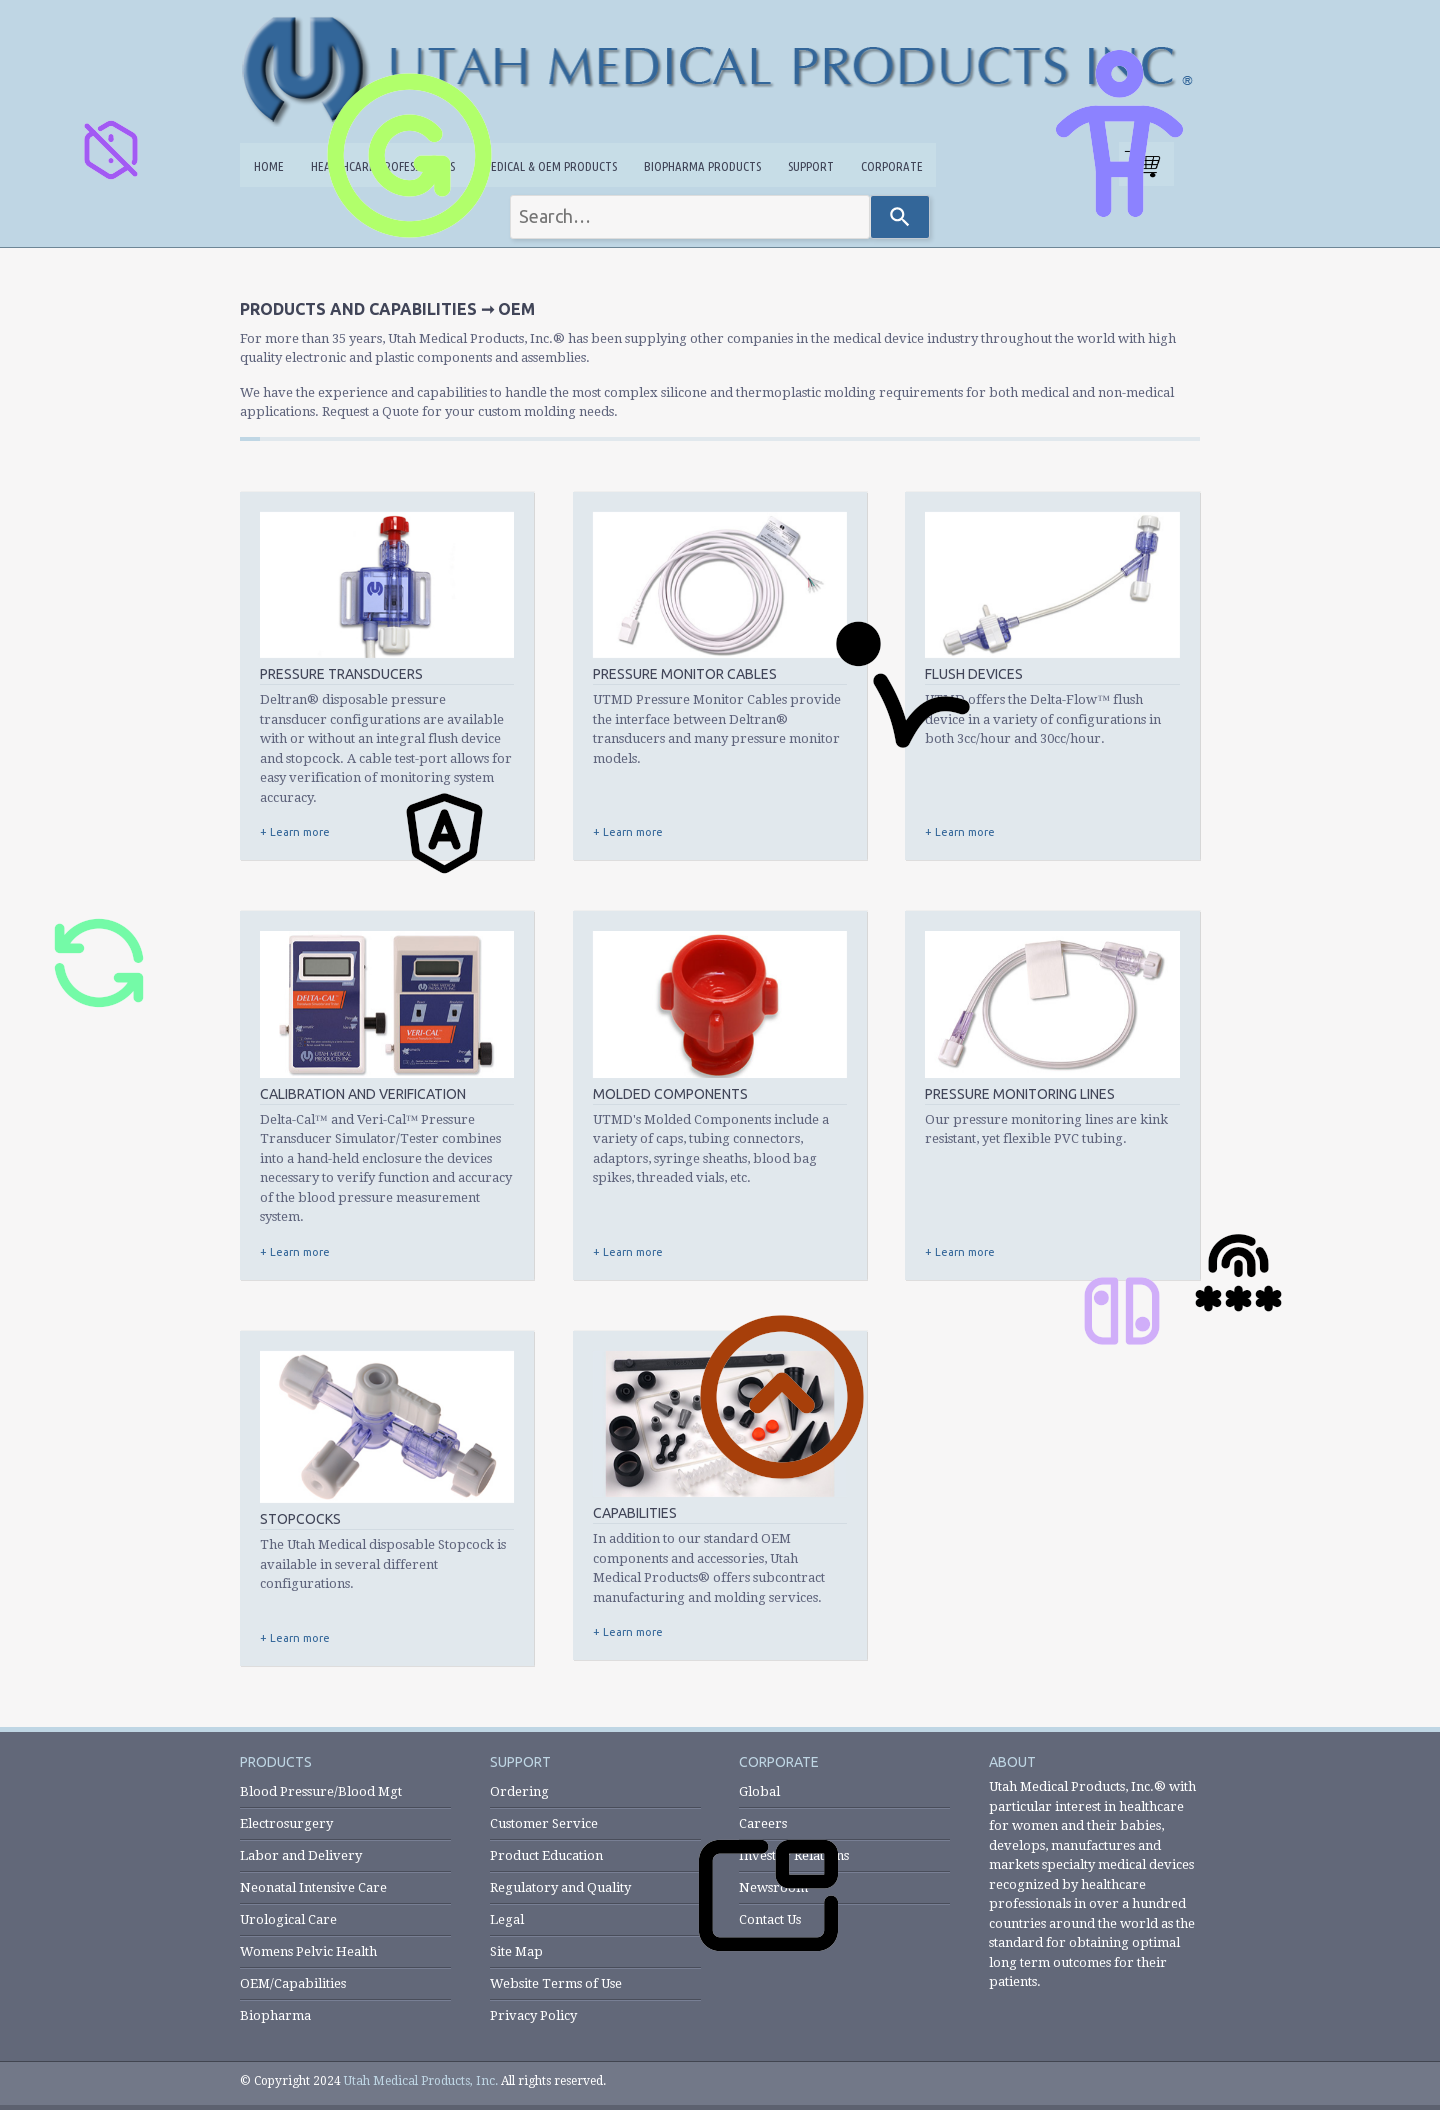 The width and height of the screenshot is (1440, 2110). I want to click on view male user profile, so click(1119, 137).